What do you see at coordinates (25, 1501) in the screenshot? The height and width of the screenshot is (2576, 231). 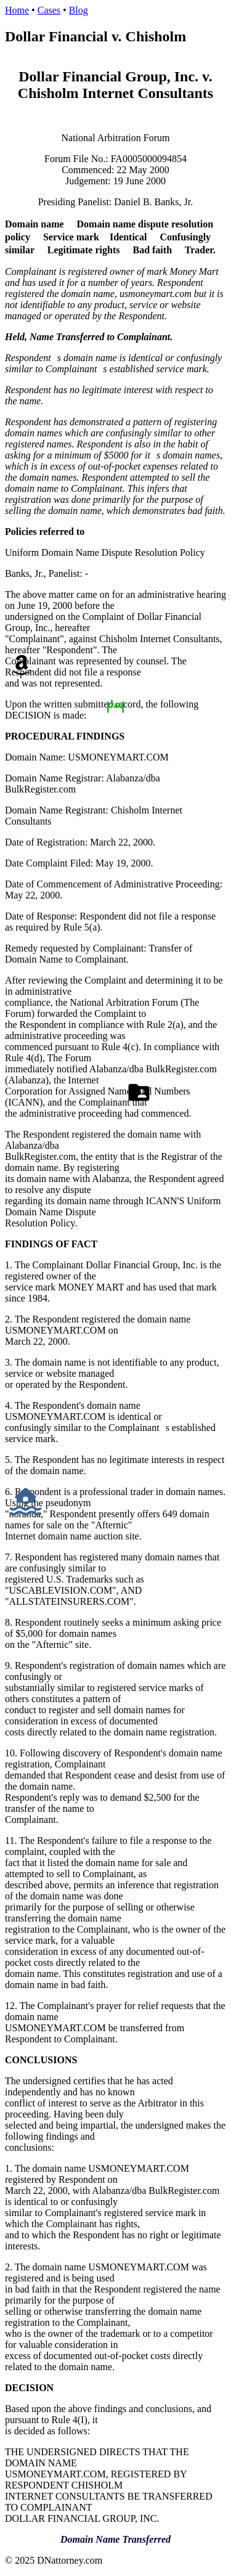 I see `indicates flood warning or water damage alert` at bounding box center [25, 1501].